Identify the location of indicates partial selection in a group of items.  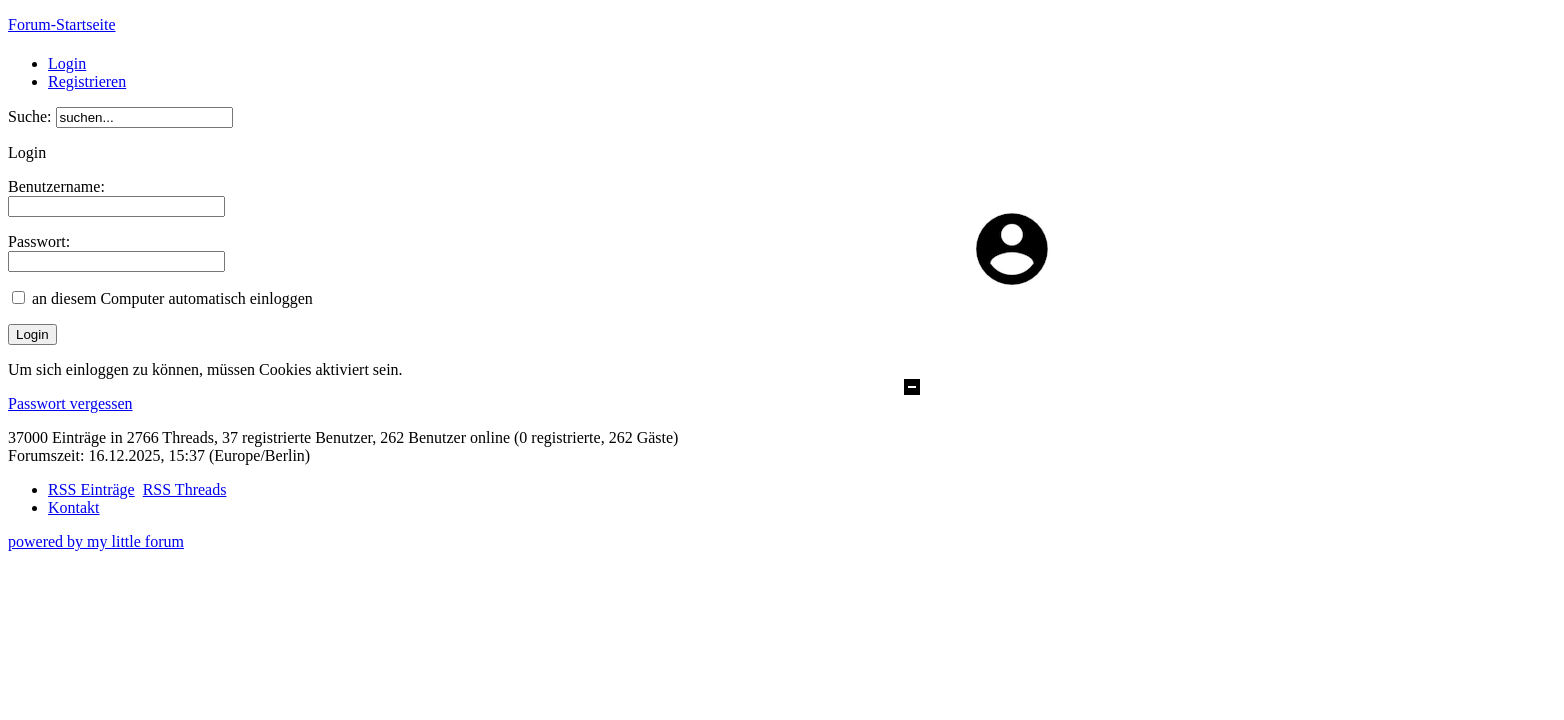
(912, 387).